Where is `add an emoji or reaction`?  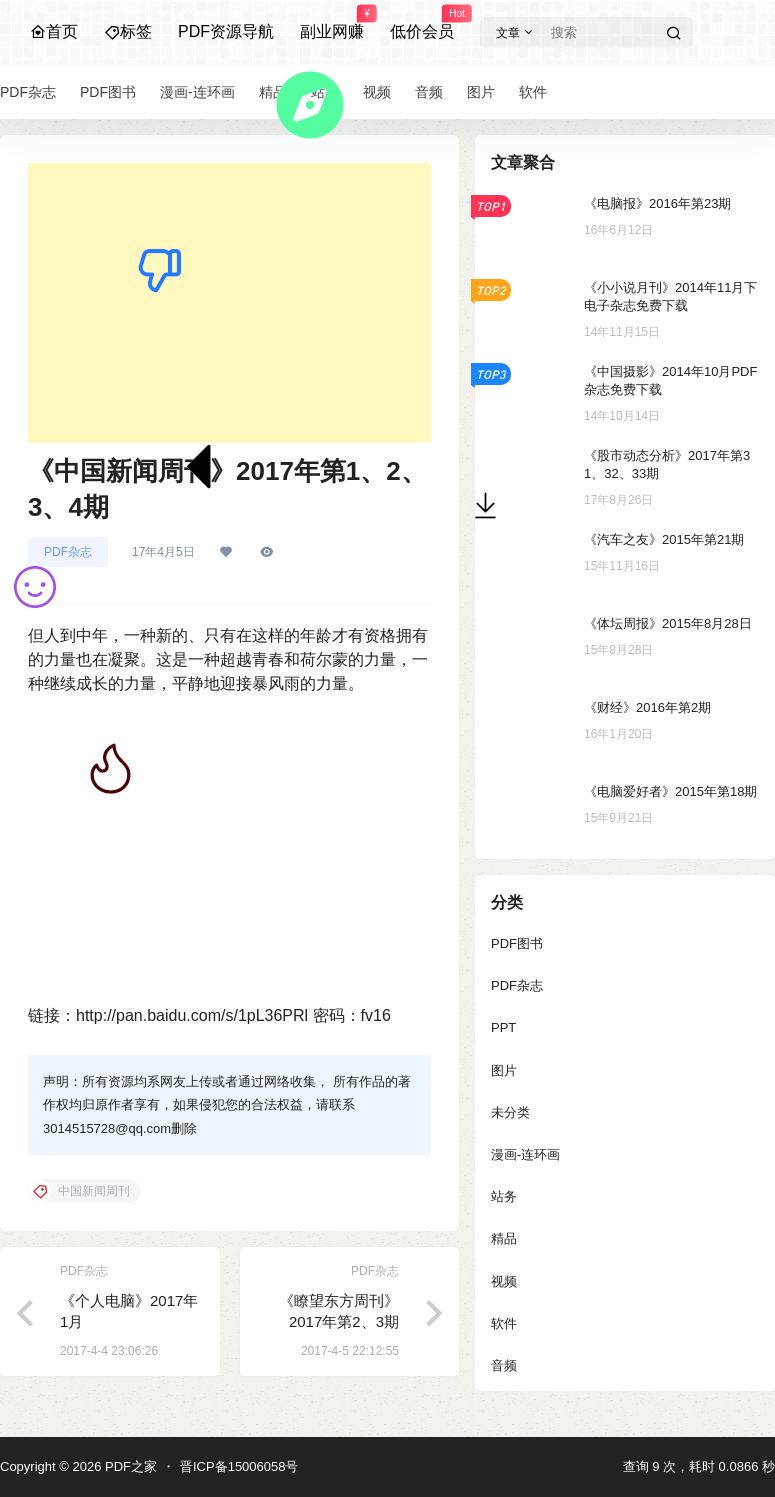 add an emoji or reaction is located at coordinates (35, 587).